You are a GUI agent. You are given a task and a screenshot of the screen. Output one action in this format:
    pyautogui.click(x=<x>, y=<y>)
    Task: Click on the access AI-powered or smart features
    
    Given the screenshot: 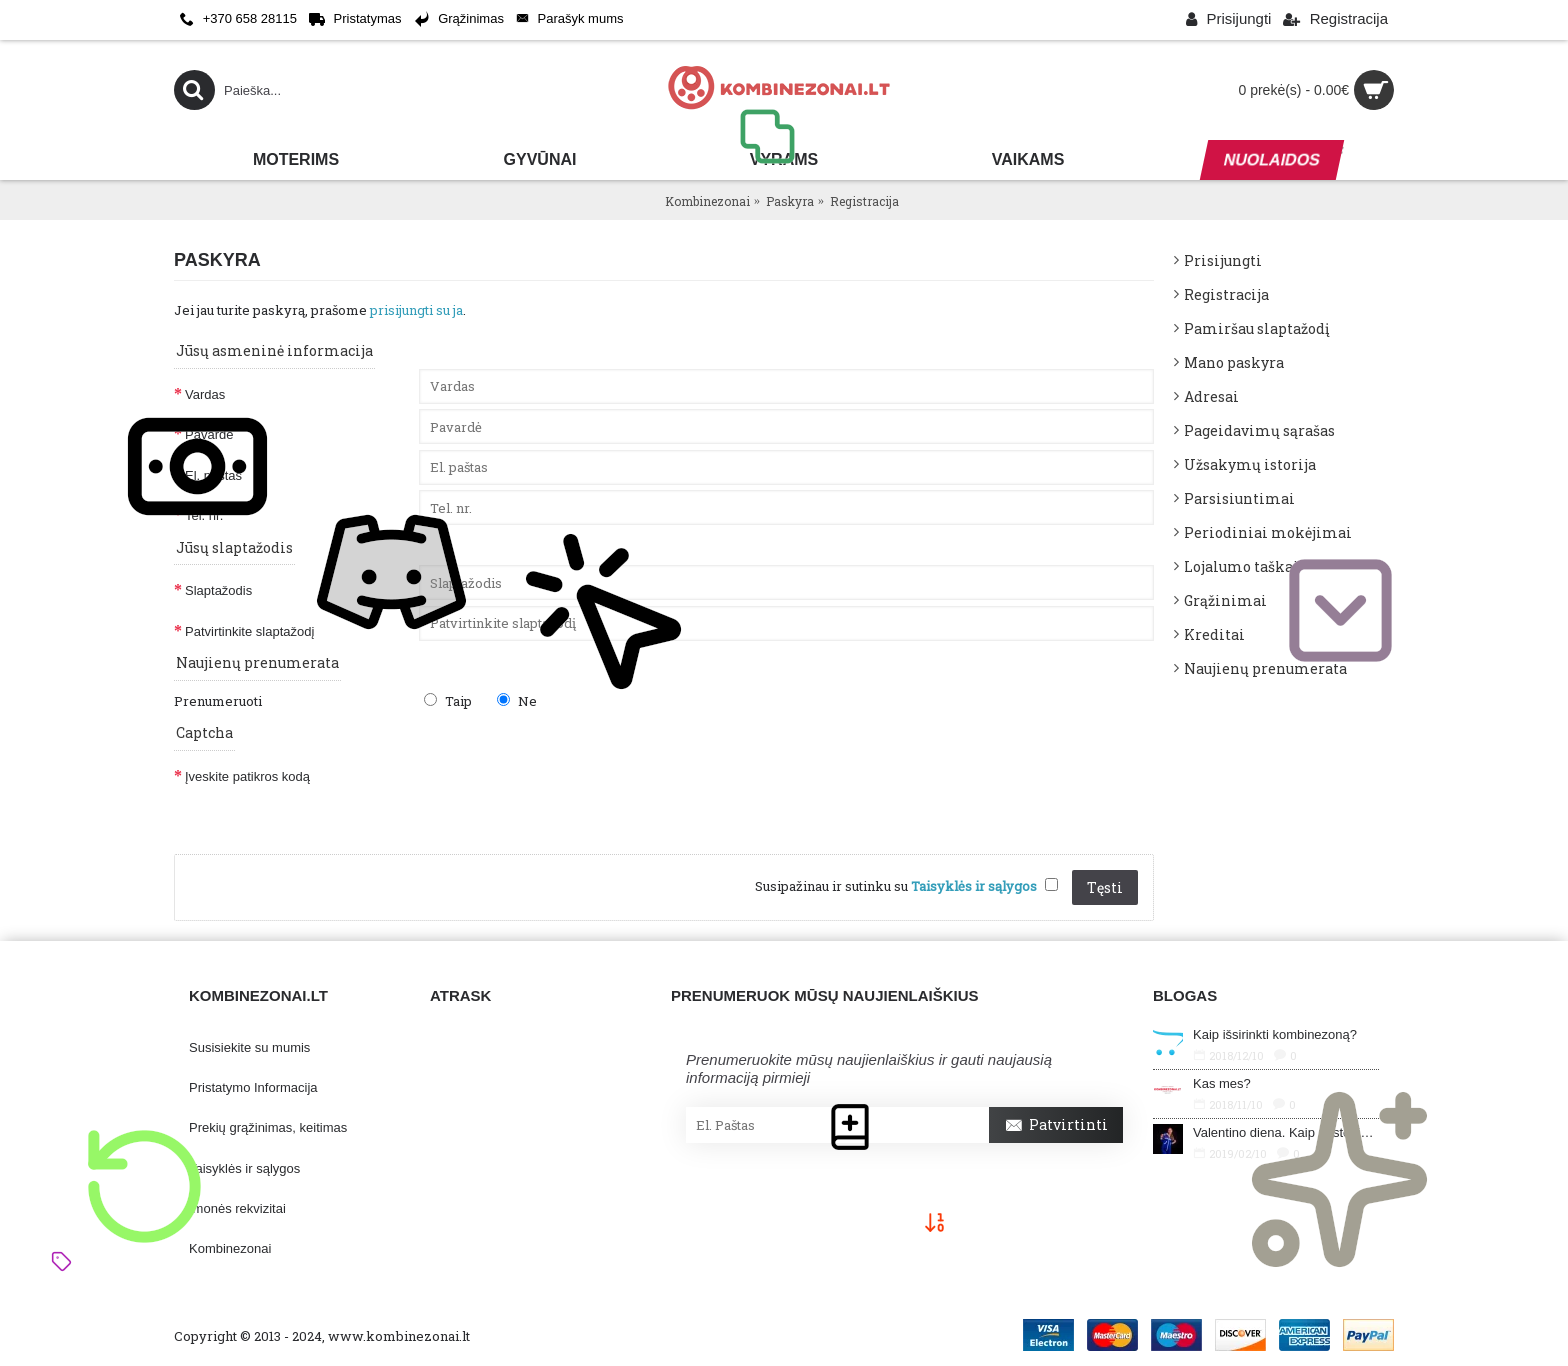 What is the action you would take?
    pyautogui.click(x=1339, y=1179)
    